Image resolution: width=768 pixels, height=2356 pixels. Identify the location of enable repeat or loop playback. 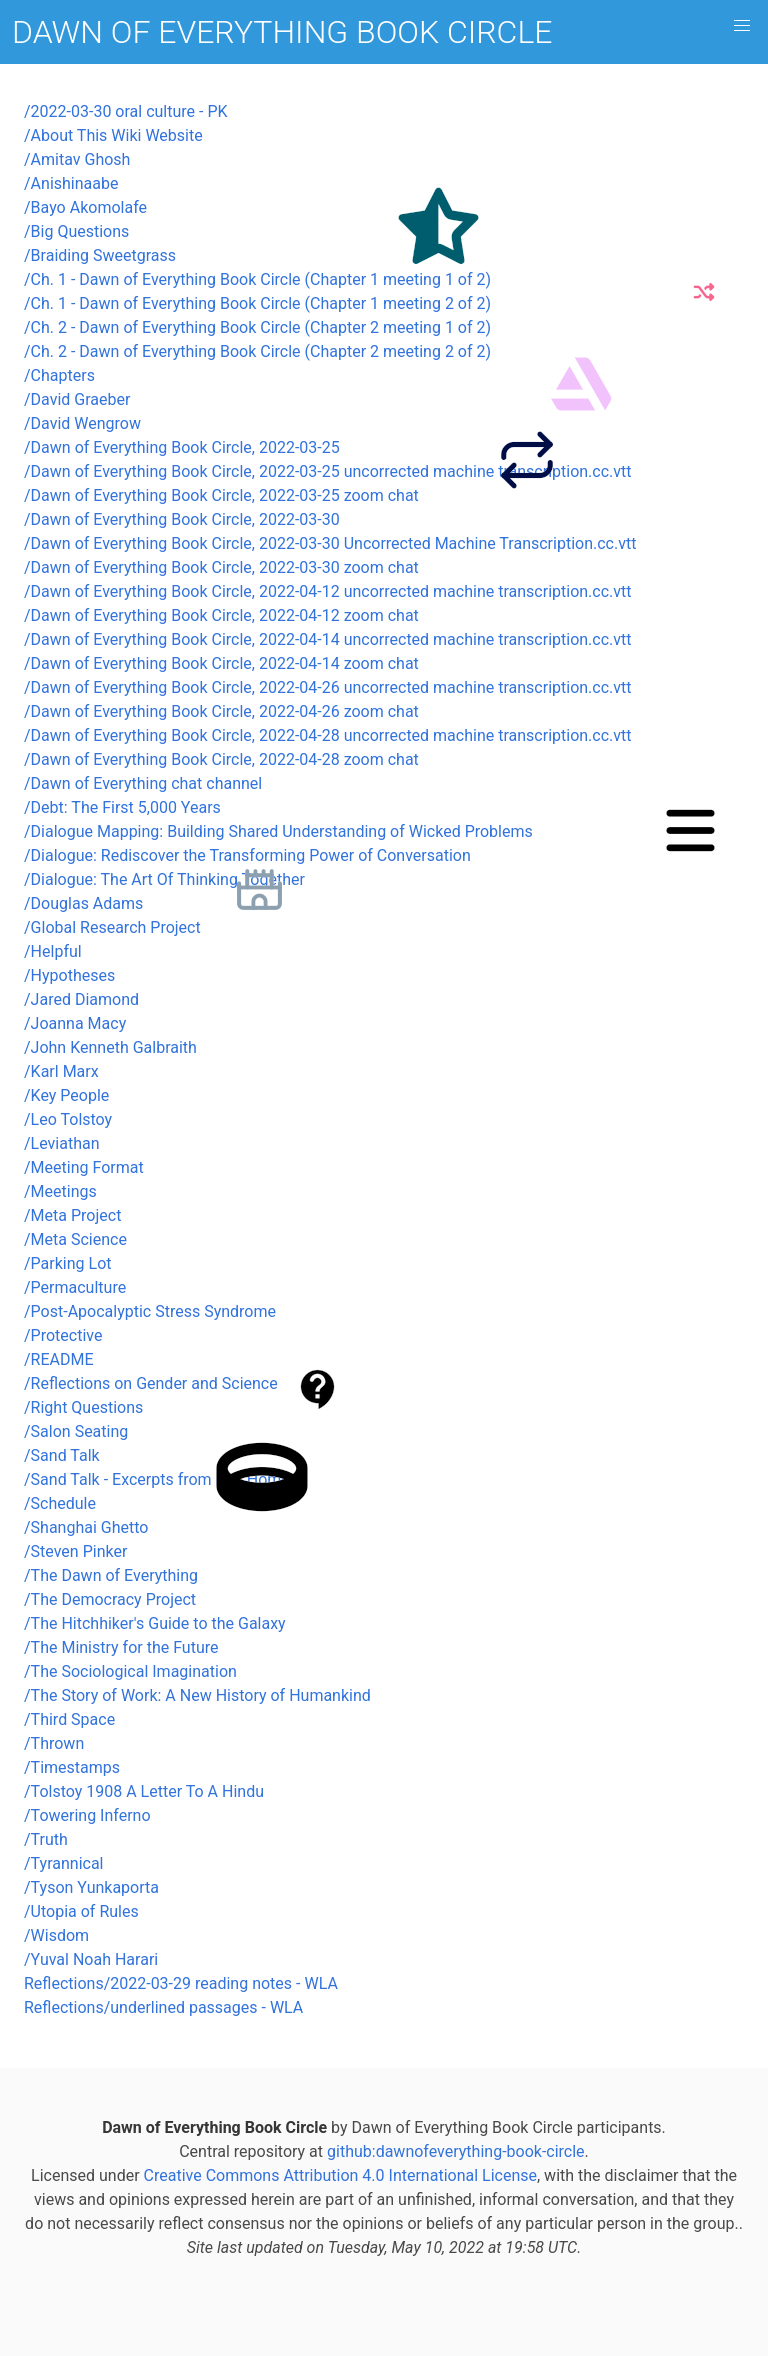
(527, 460).